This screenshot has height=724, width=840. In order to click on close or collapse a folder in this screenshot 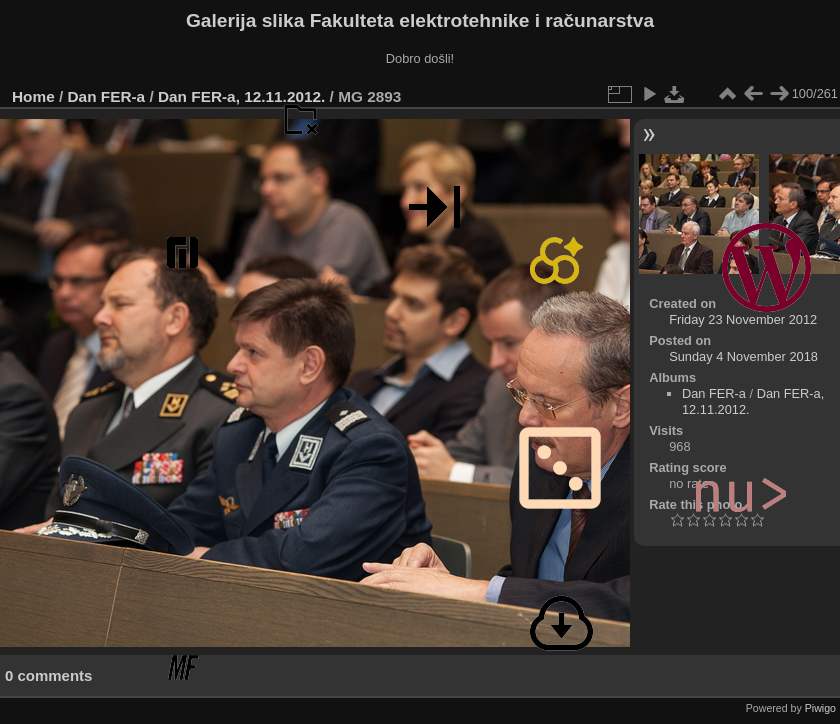, I will do `click(300, 119)`.